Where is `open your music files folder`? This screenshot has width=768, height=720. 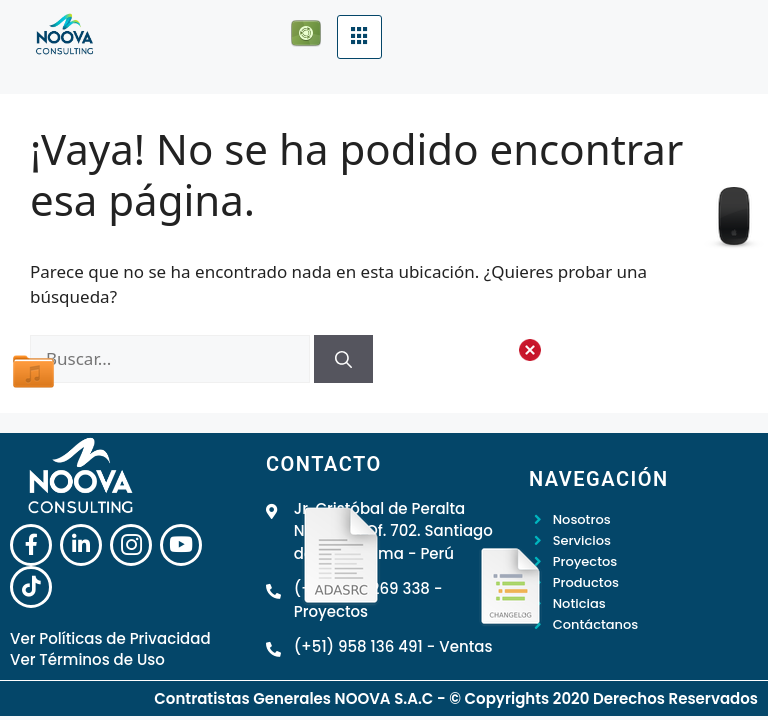 open your music files folder is located at coordinates (33, 371).